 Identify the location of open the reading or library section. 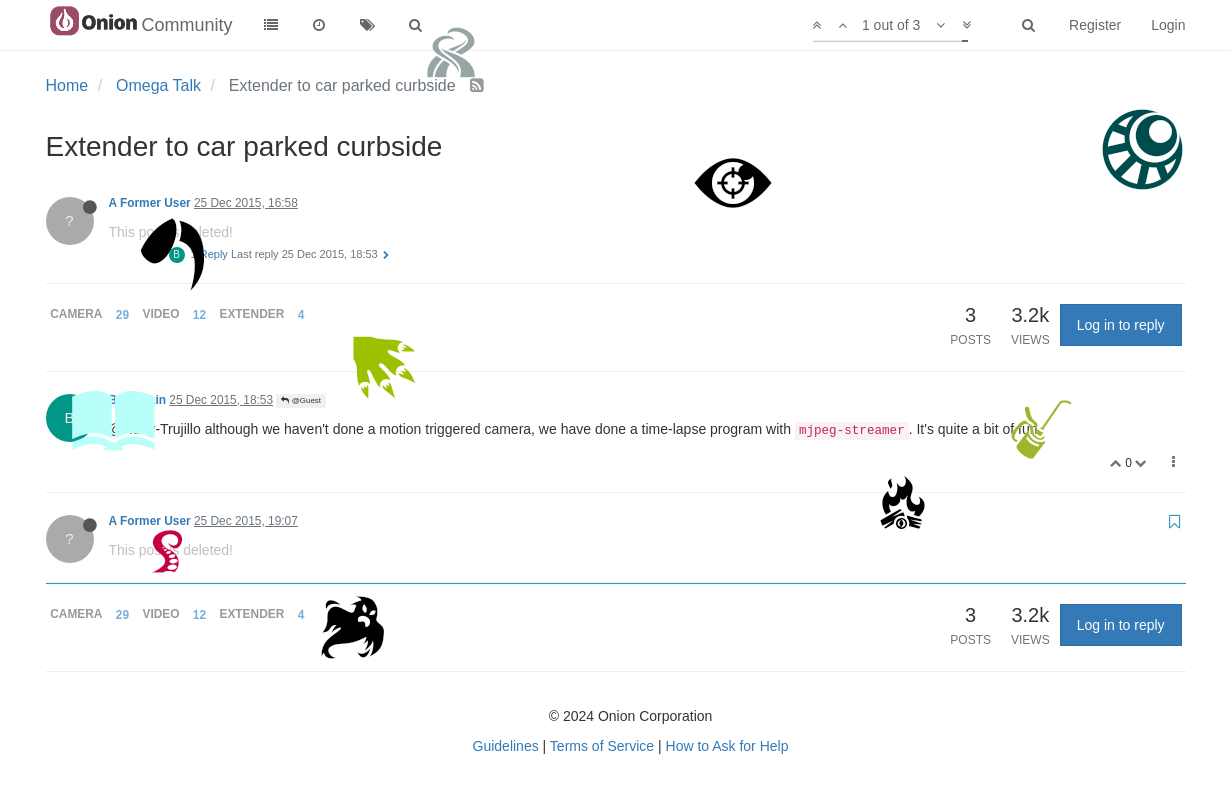
(113, 420).